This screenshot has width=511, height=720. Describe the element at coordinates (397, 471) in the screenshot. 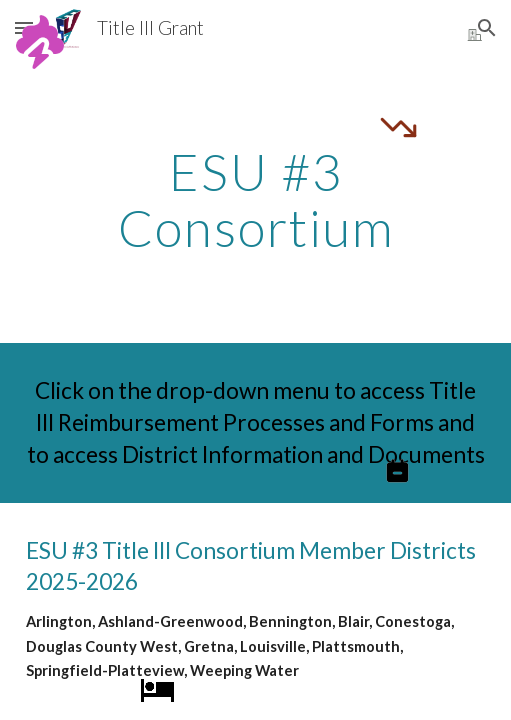

I see `remove an event from your calendar` at that location.